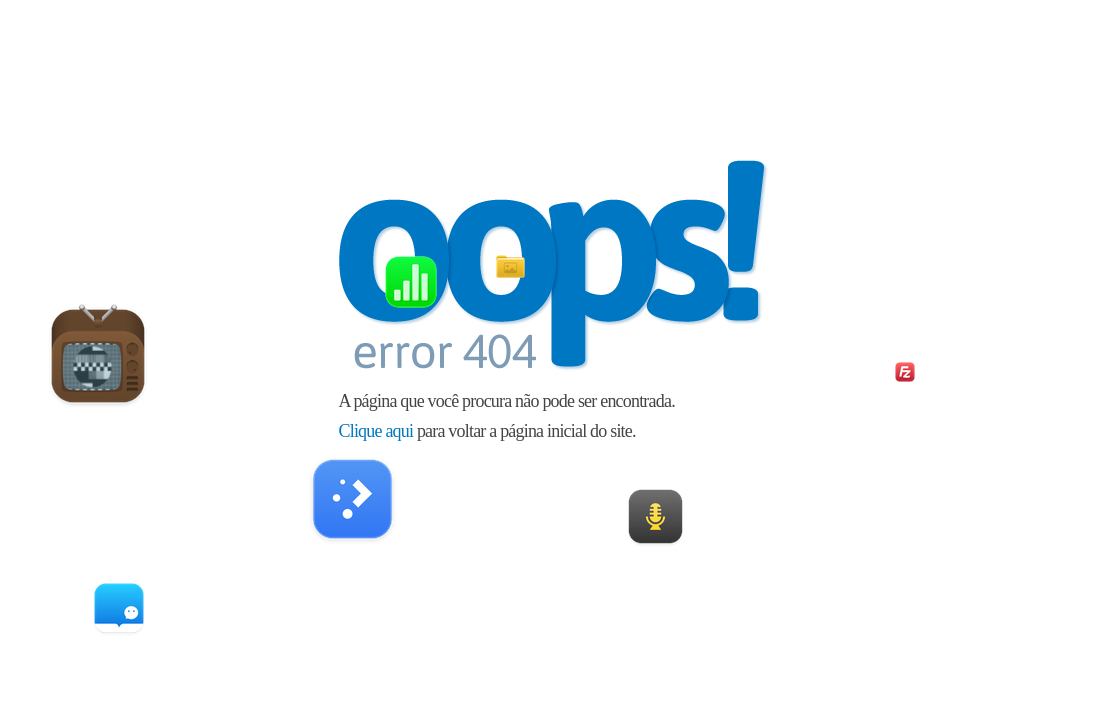 The image size is (1107, 720). What do you see at coordinates (655, 516) in the screenshot?
I see `open amarok podcast app` at bounding box center [655, 516].